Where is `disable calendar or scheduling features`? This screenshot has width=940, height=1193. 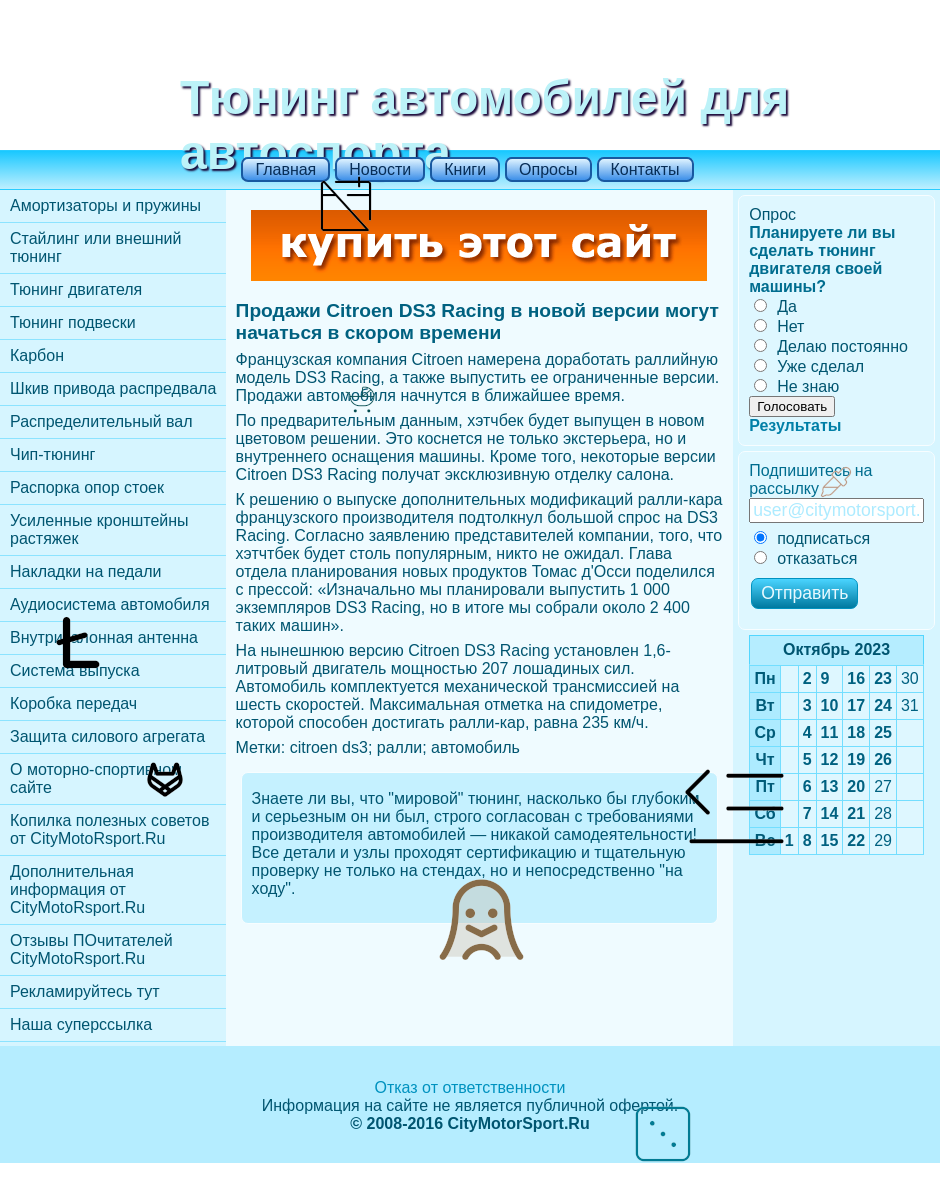 disable calendar or scheduling features is located at coordinates (346, 206).